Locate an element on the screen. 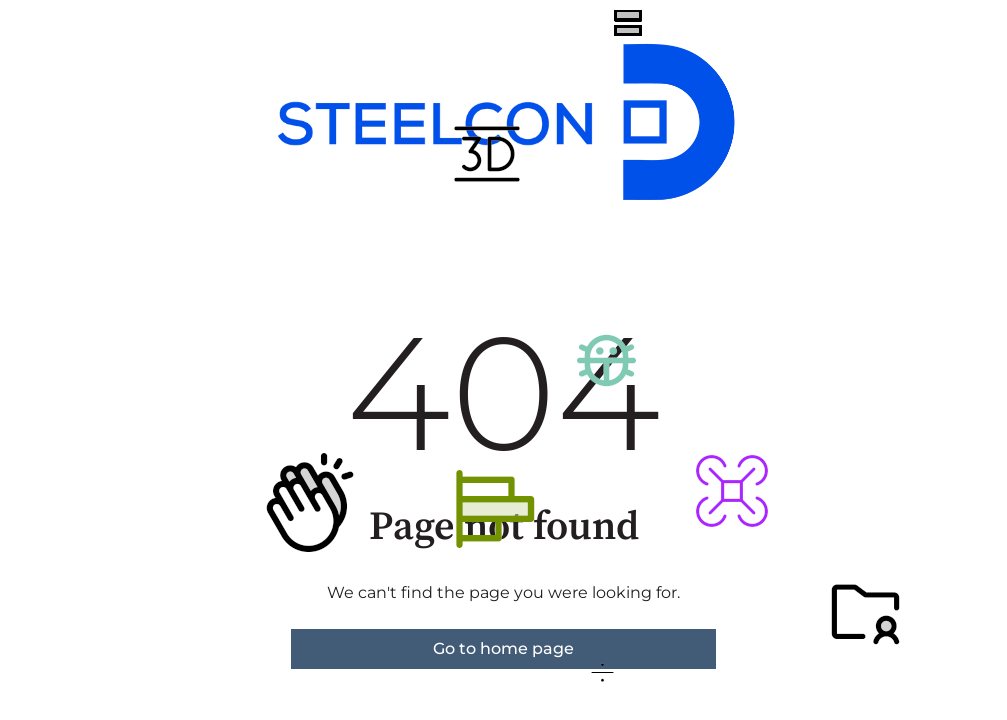  access drone controls is located at coordinates (732, 491).